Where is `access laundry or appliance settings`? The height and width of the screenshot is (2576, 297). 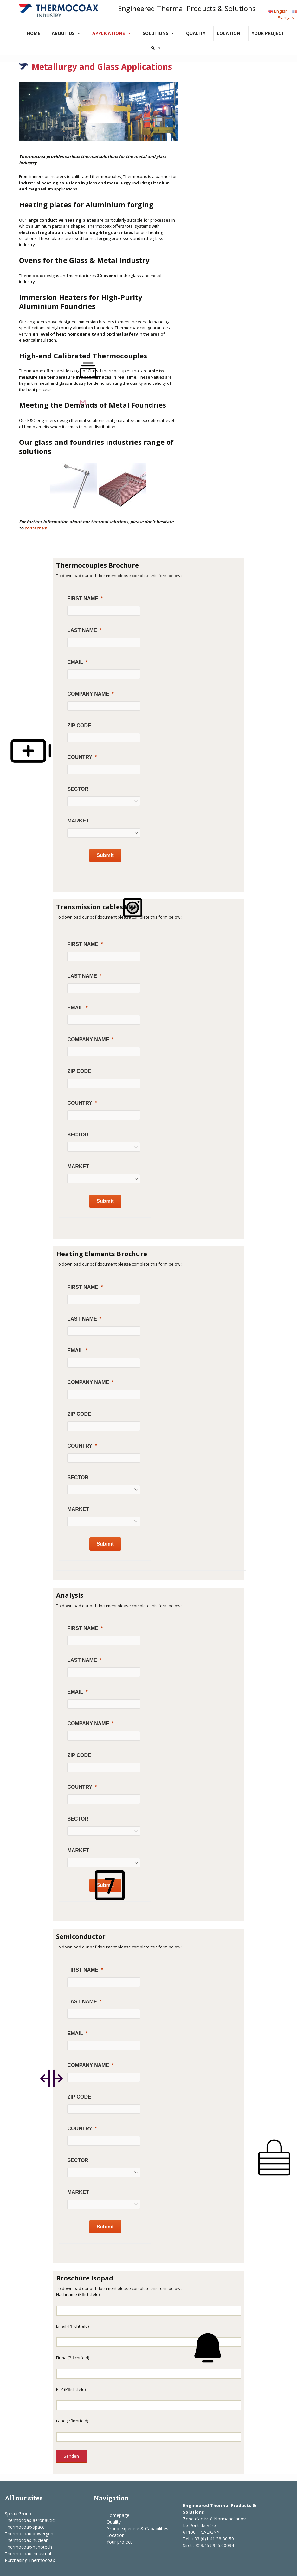 access laundry or appliance settings is located at coordinates (132, 908).